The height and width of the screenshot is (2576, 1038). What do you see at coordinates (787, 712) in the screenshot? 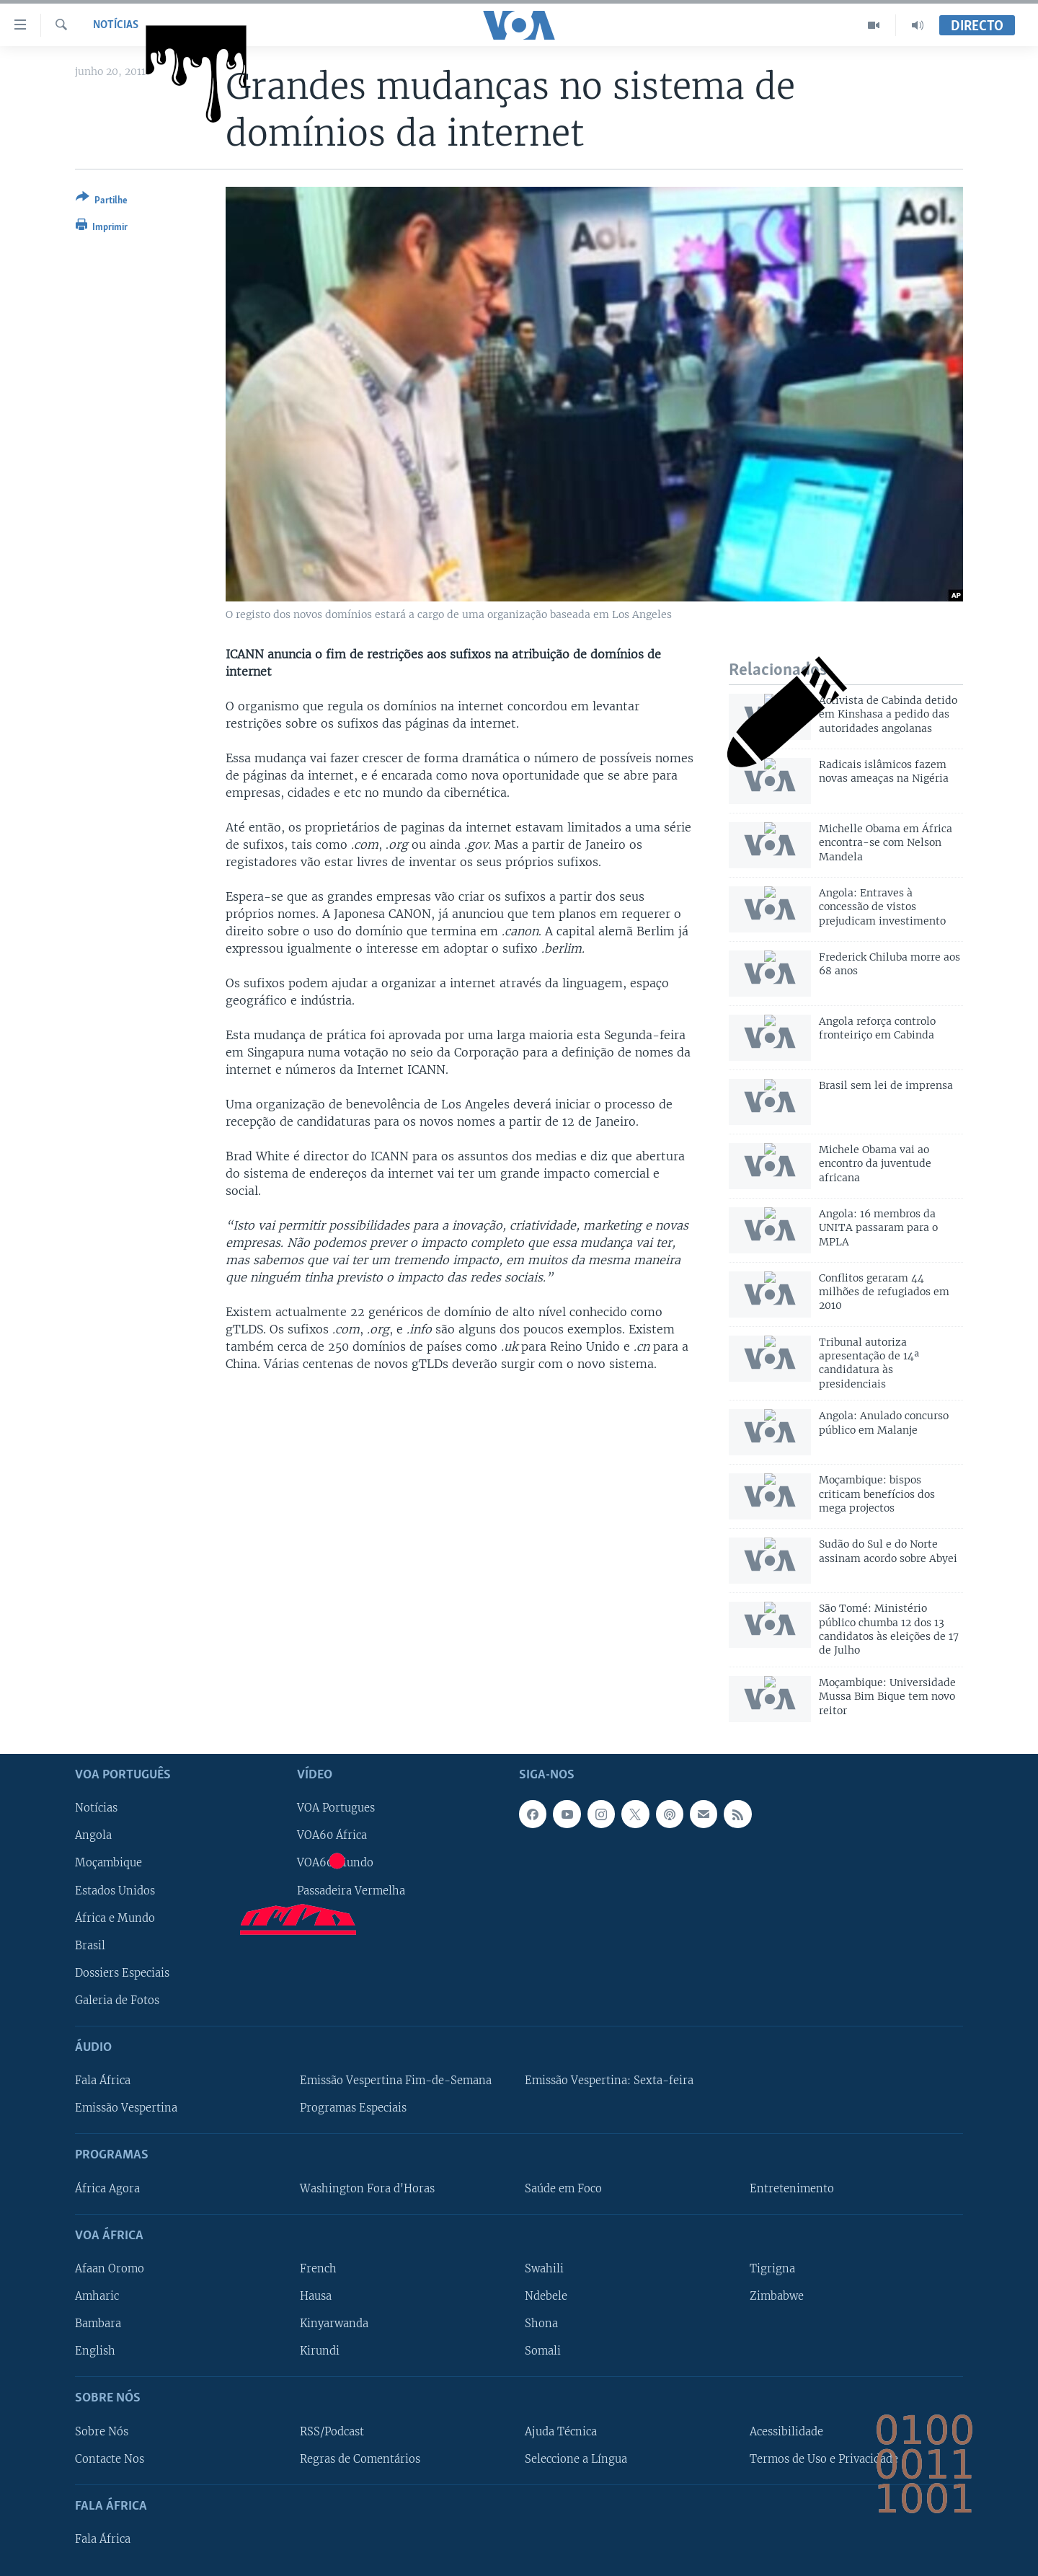
I see `ammunition or weaponry item in a game inventory` at bounding box center [787, 712].